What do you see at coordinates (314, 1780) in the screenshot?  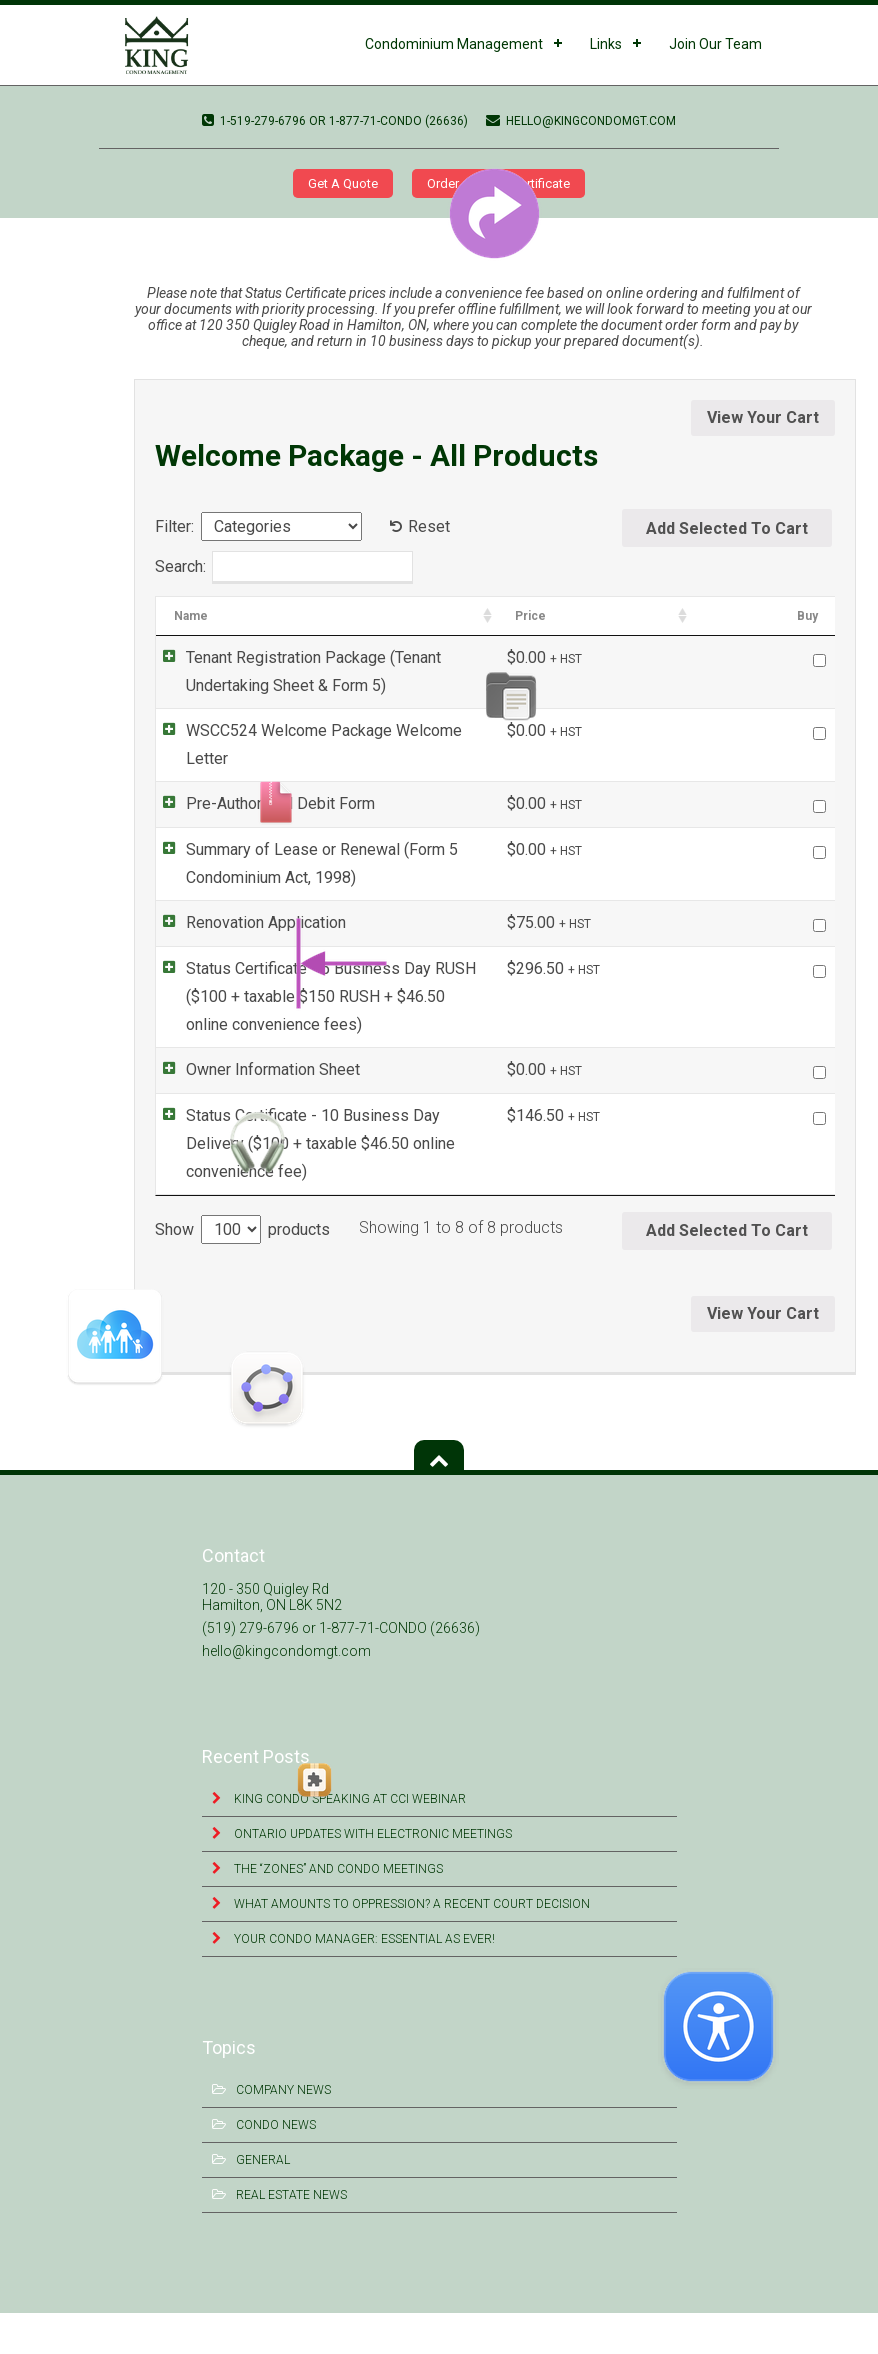 I see `system add-on or plugin file` at bounding box center [314, 1780].